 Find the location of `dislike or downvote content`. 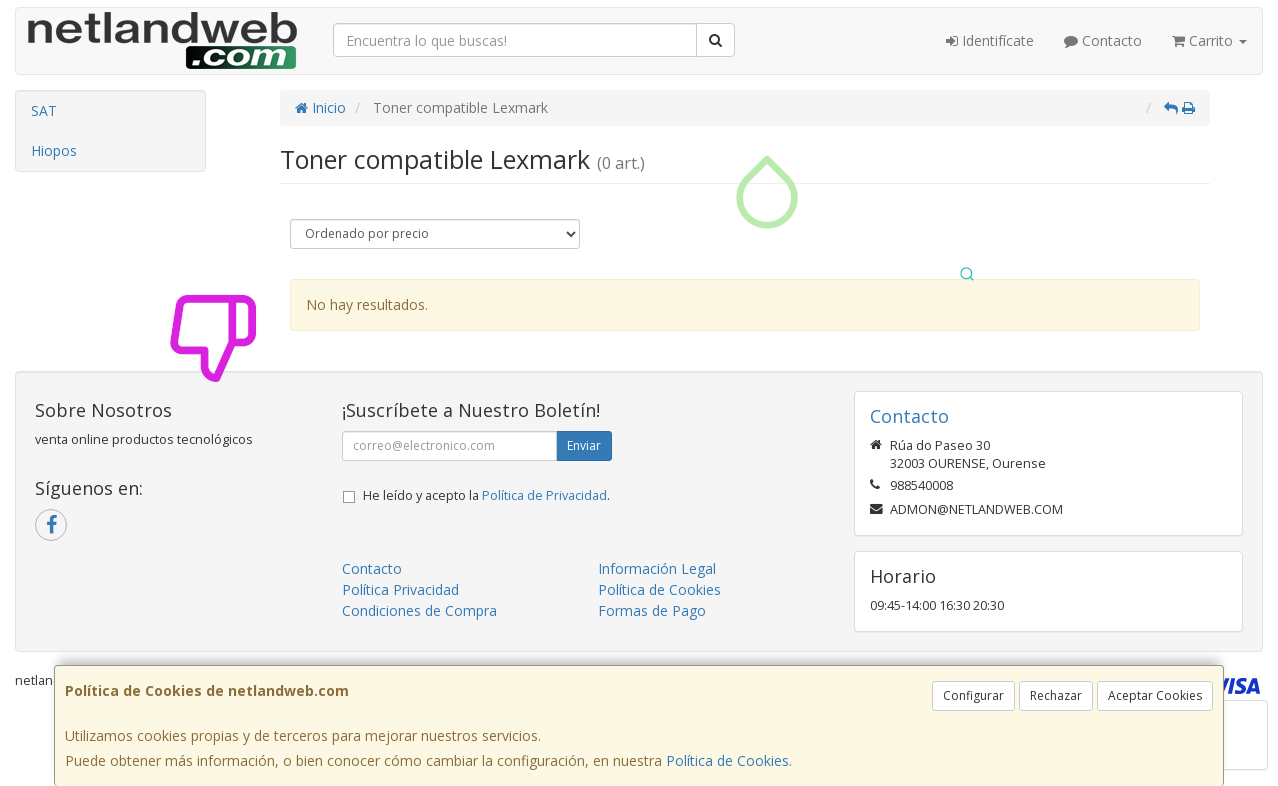

dislike or downvote content is located at coordinates (212, 338).